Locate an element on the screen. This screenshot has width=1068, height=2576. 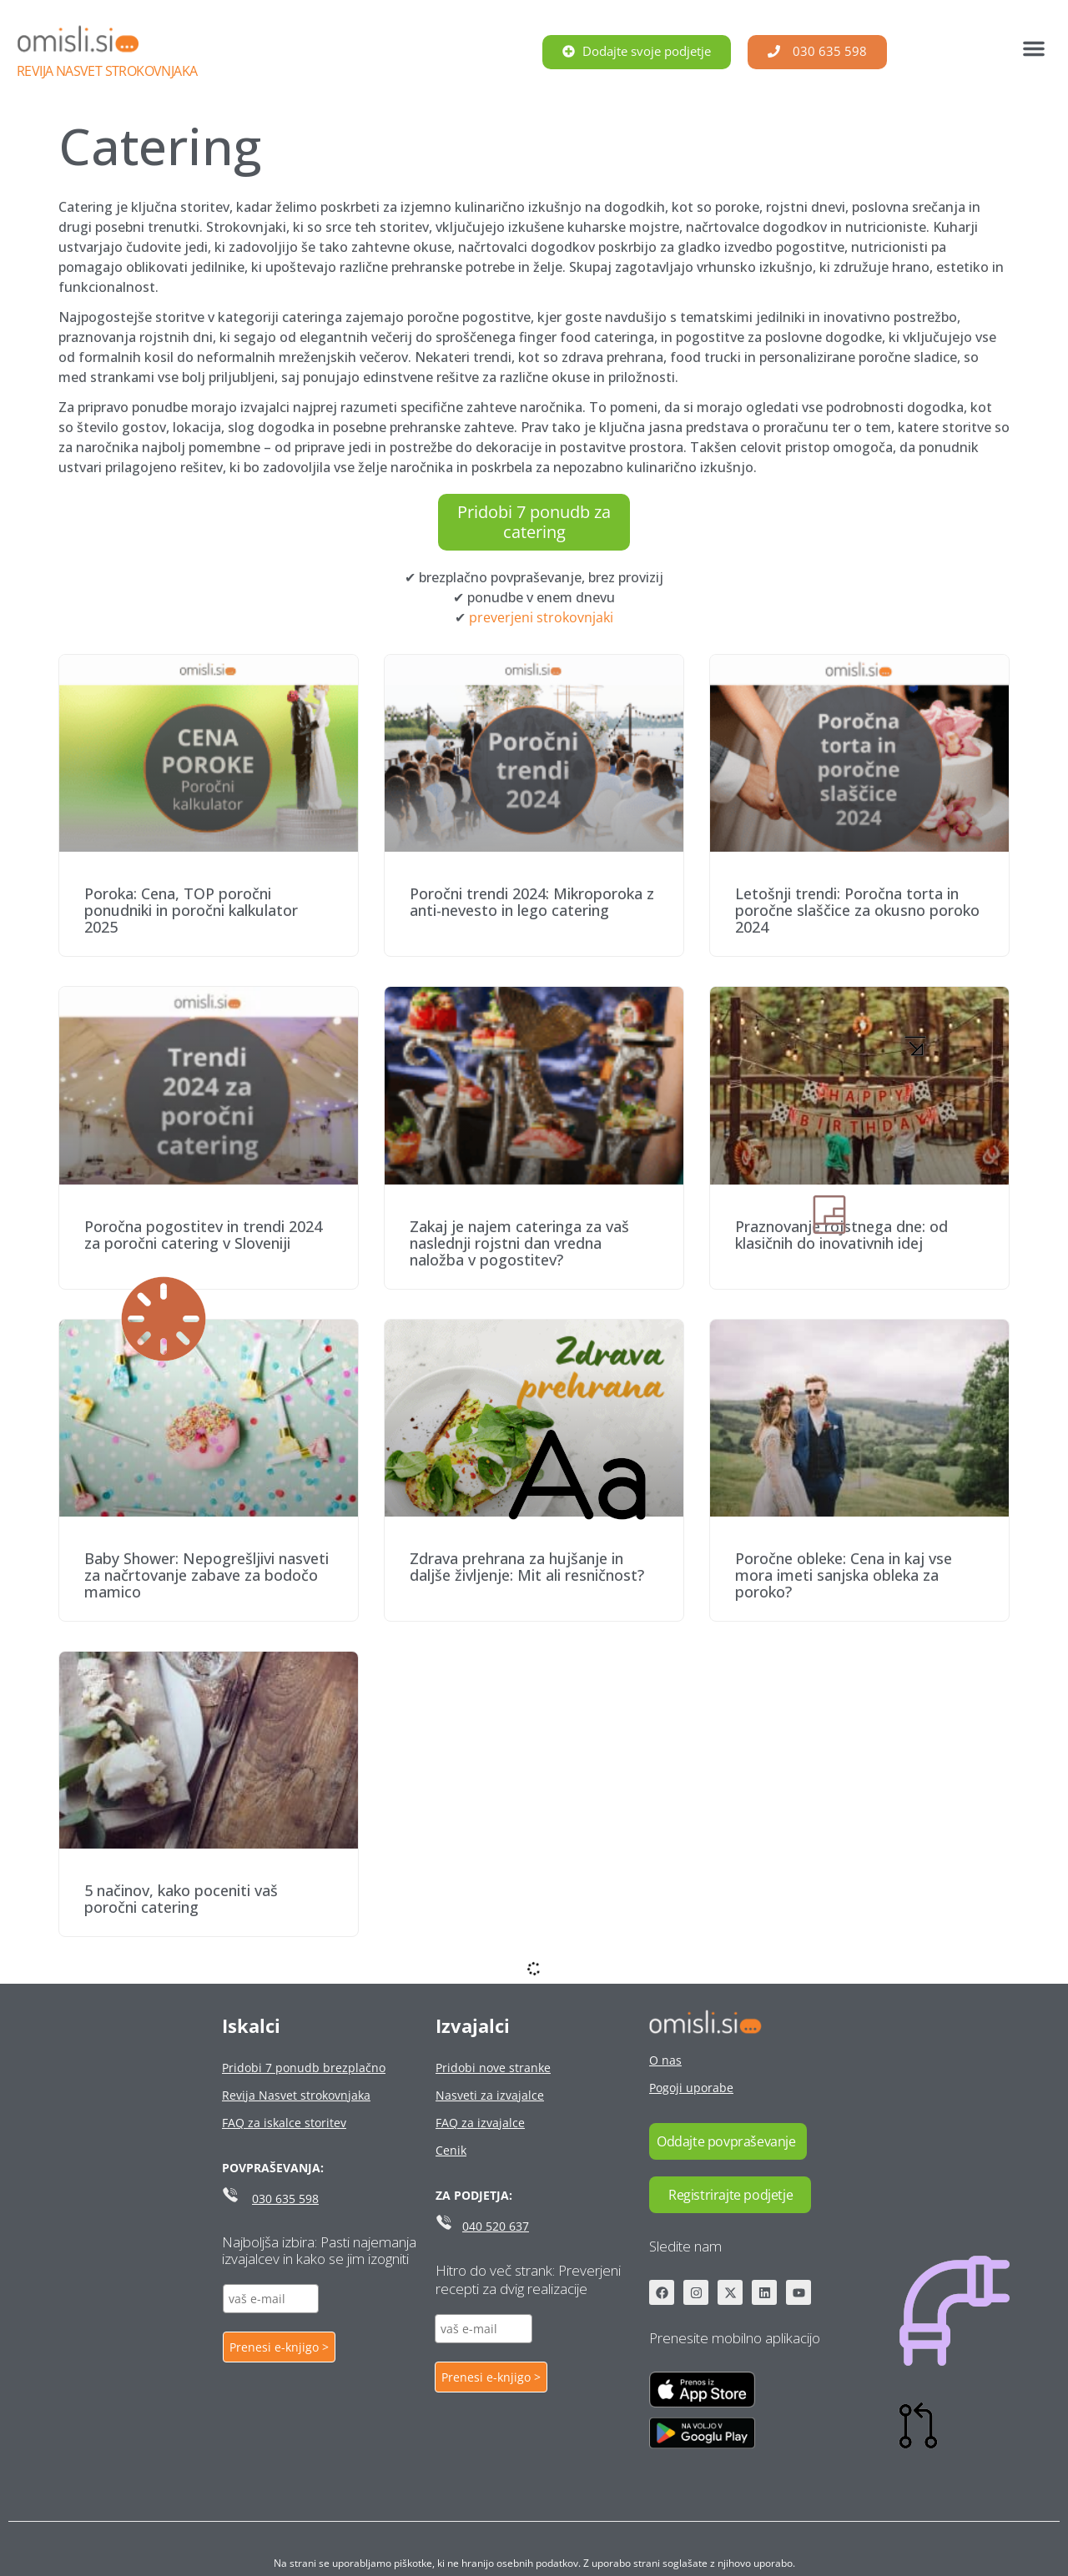
indicates stairs or stairway access is located at coordinates (829, 1215).